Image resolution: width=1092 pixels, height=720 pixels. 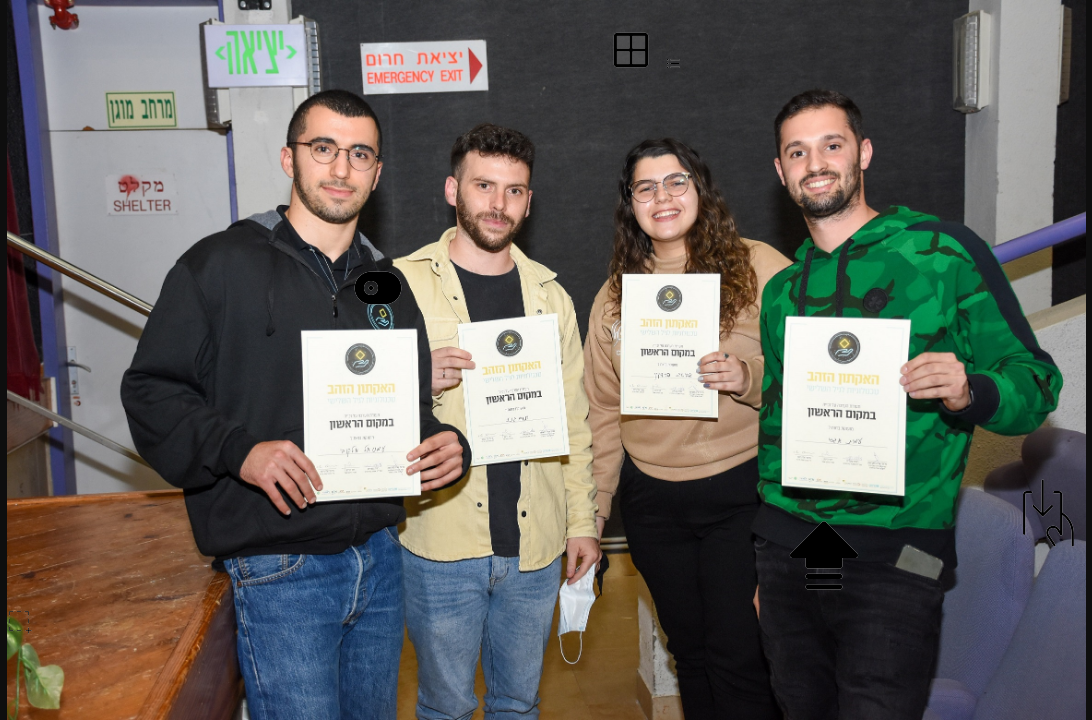 I want to click on toggle switch in off position, so click(x=378, y=288).